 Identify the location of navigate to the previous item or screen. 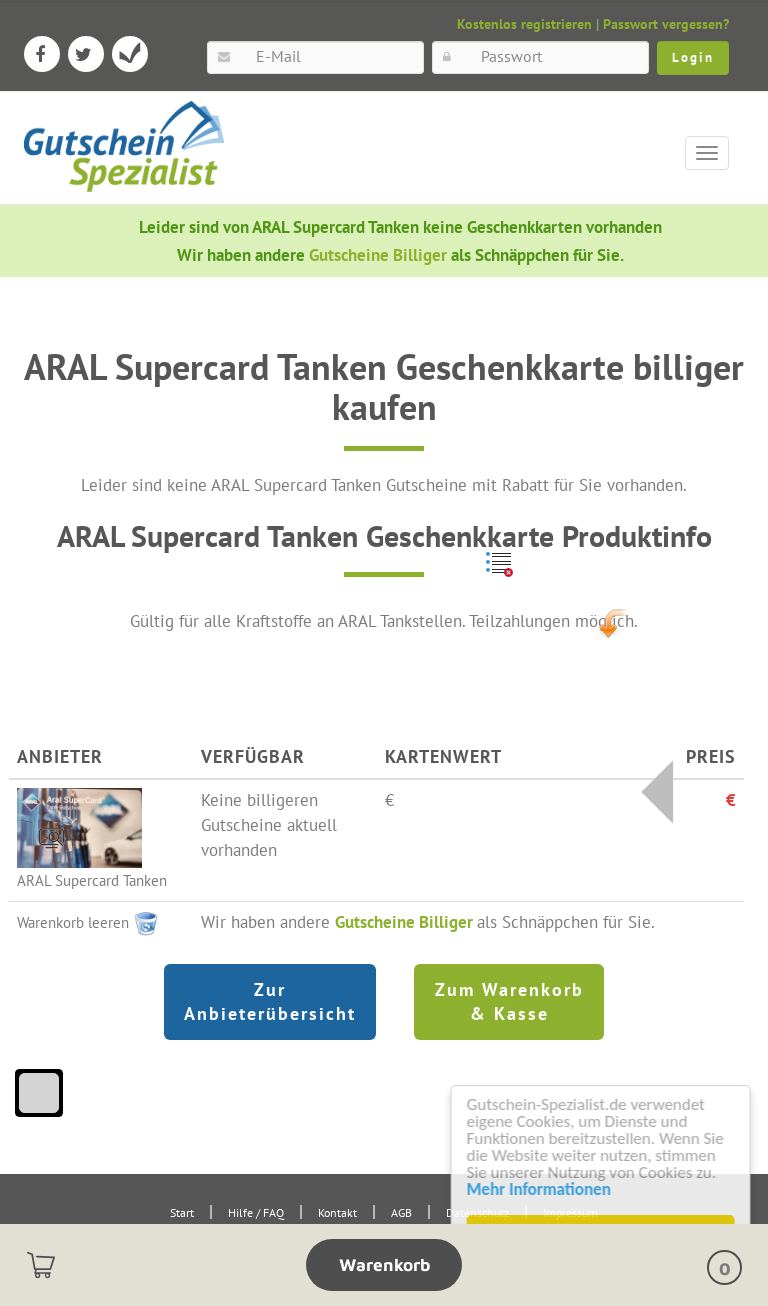
(660, 792).